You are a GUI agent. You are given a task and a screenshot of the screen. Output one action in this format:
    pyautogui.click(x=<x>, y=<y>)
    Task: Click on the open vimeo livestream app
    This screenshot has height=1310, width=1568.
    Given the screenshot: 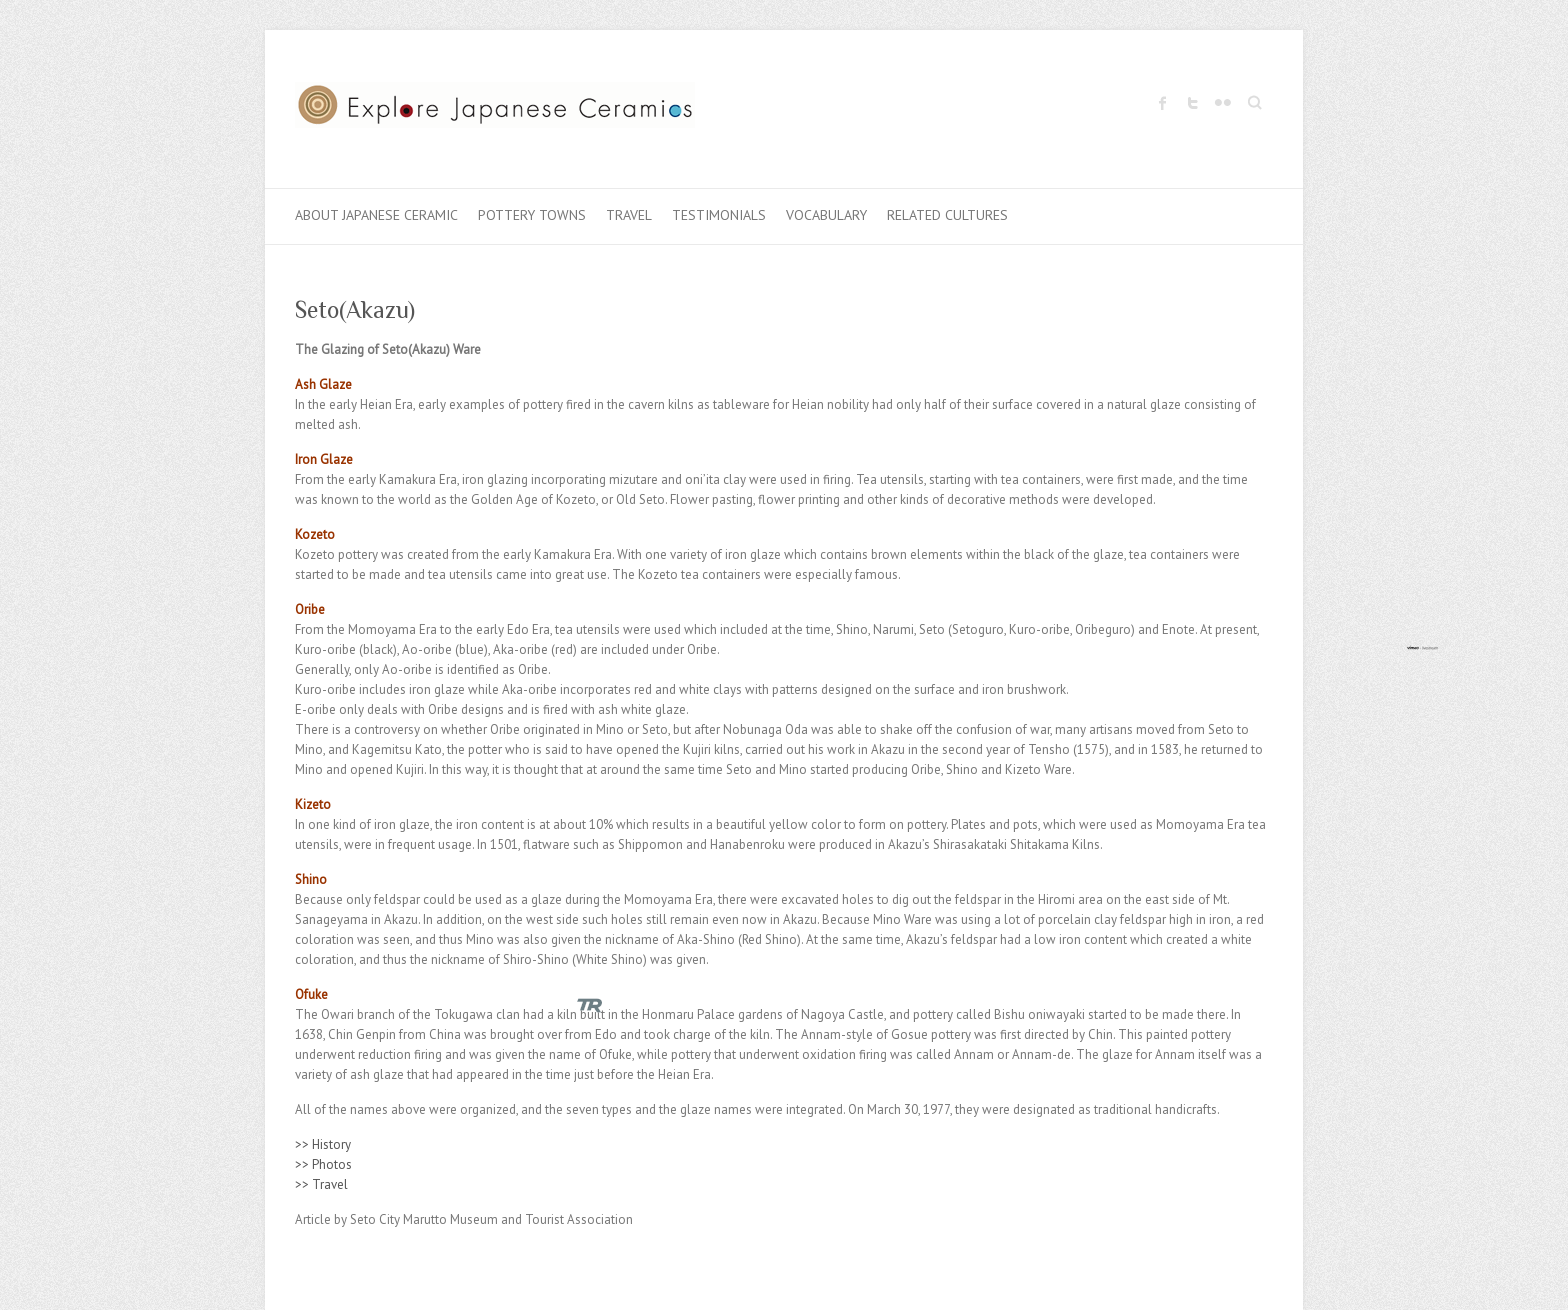 What is the action you would take?
    pyautogui.click(x=1422, y=647)
    